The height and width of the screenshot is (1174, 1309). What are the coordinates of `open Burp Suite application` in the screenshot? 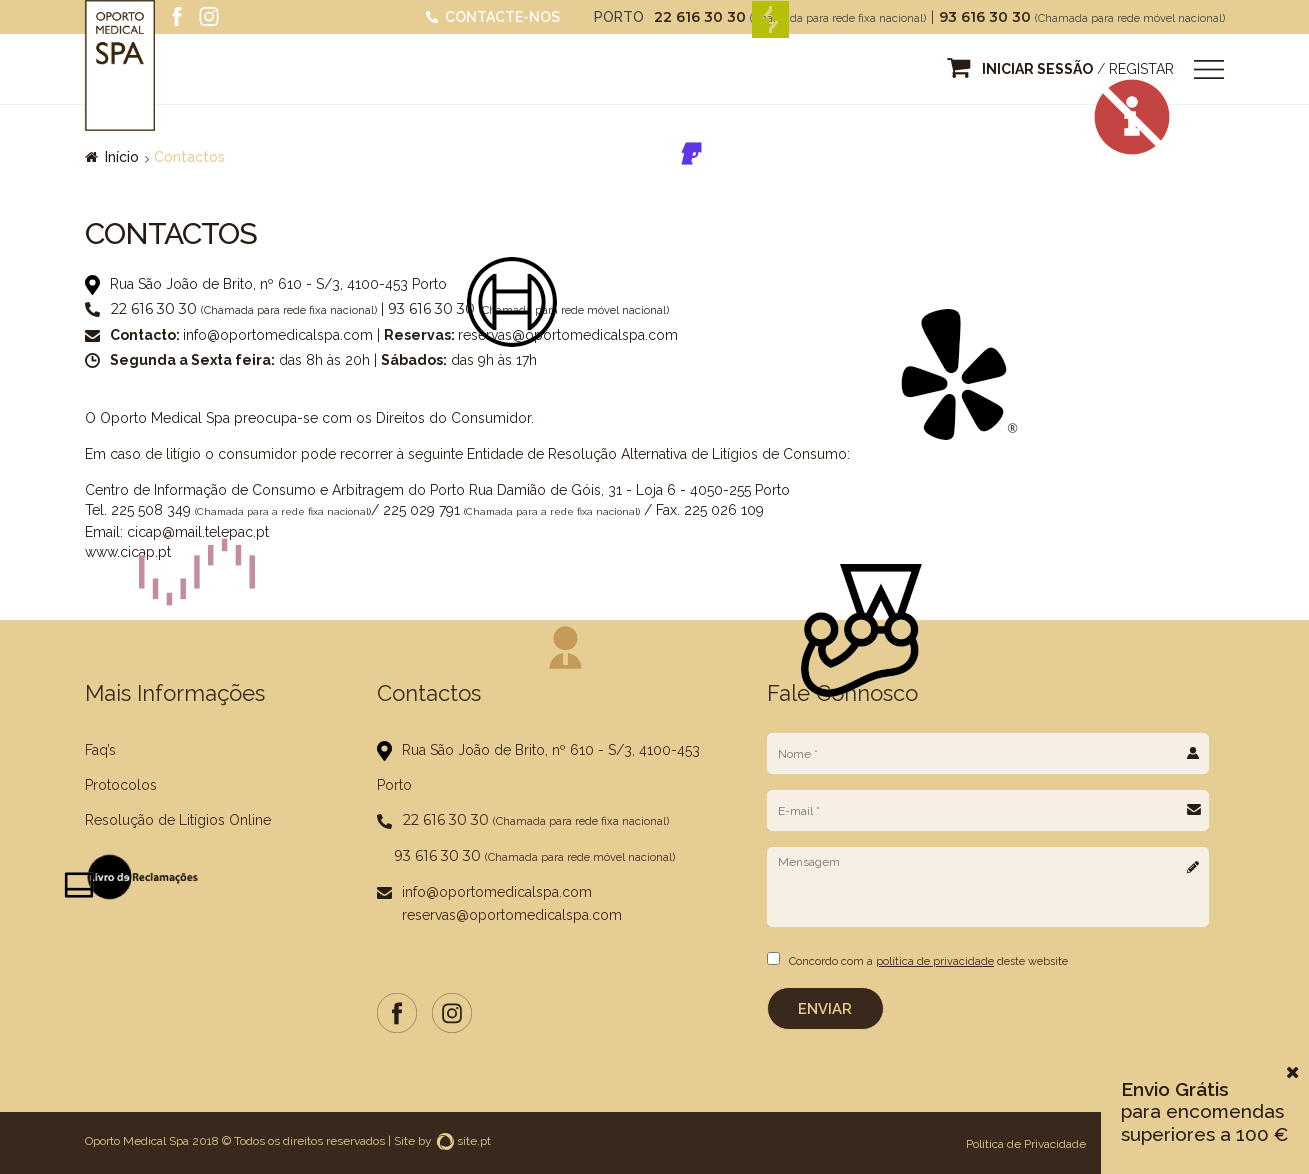 It's located at (770, 19).